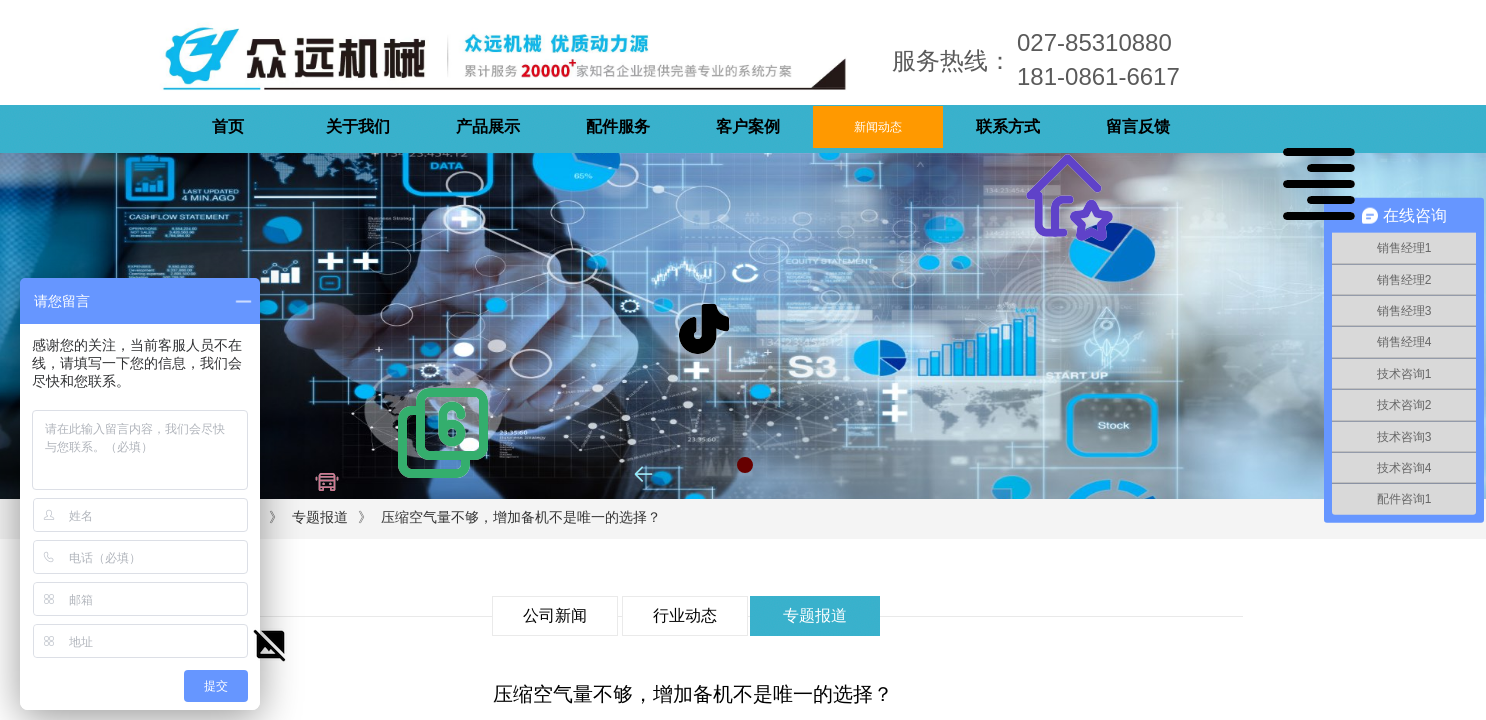 Image resolution: width=1486 pixels, height=720 pixels. What do you see at coordinates (643, 473) in the screenshot?
I see `go back to the previous screen` at bounding box center [643, 473].